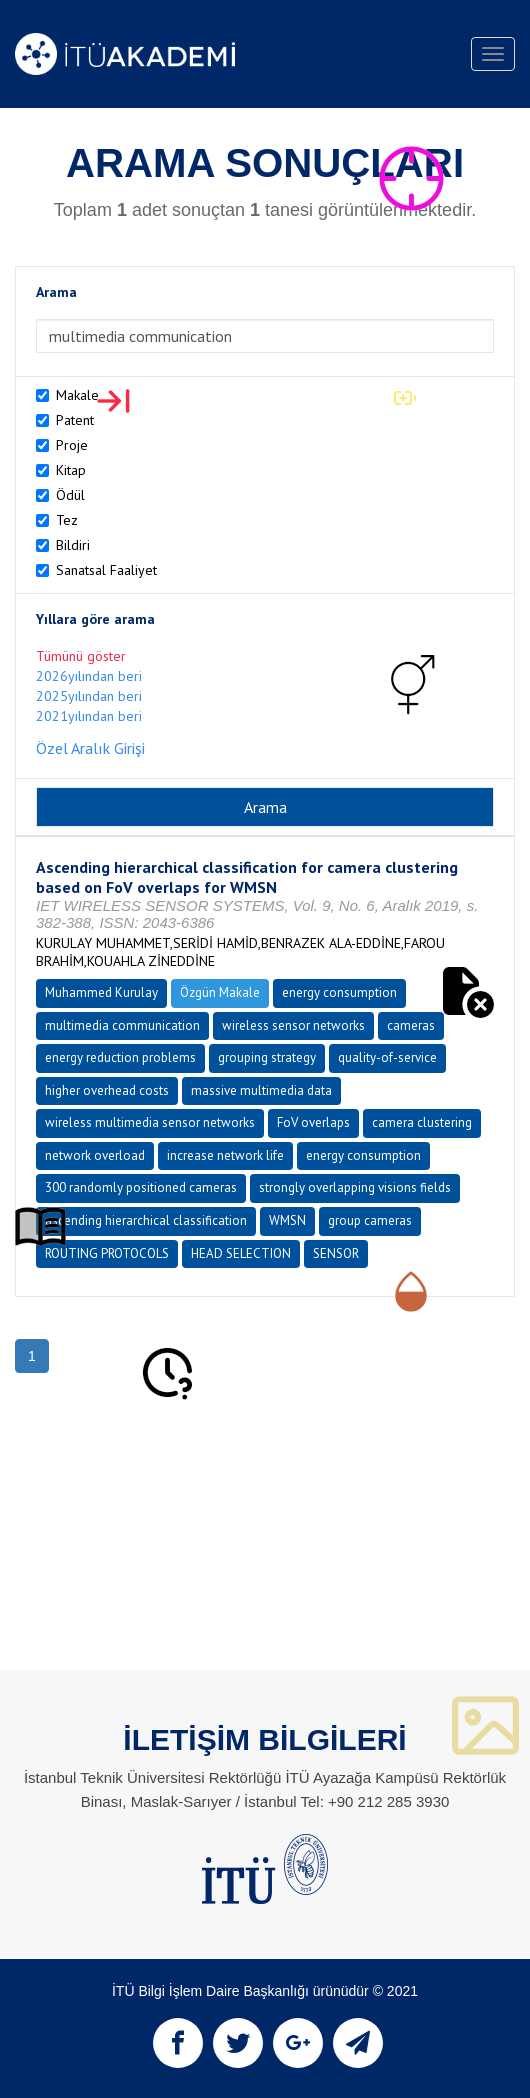 The width and height of the screenshot is (530, 2098). What do you see at coordinates (40, 1224) in the screenshot?
I see `open menu or documentation` at bounding box center [40, 1224].